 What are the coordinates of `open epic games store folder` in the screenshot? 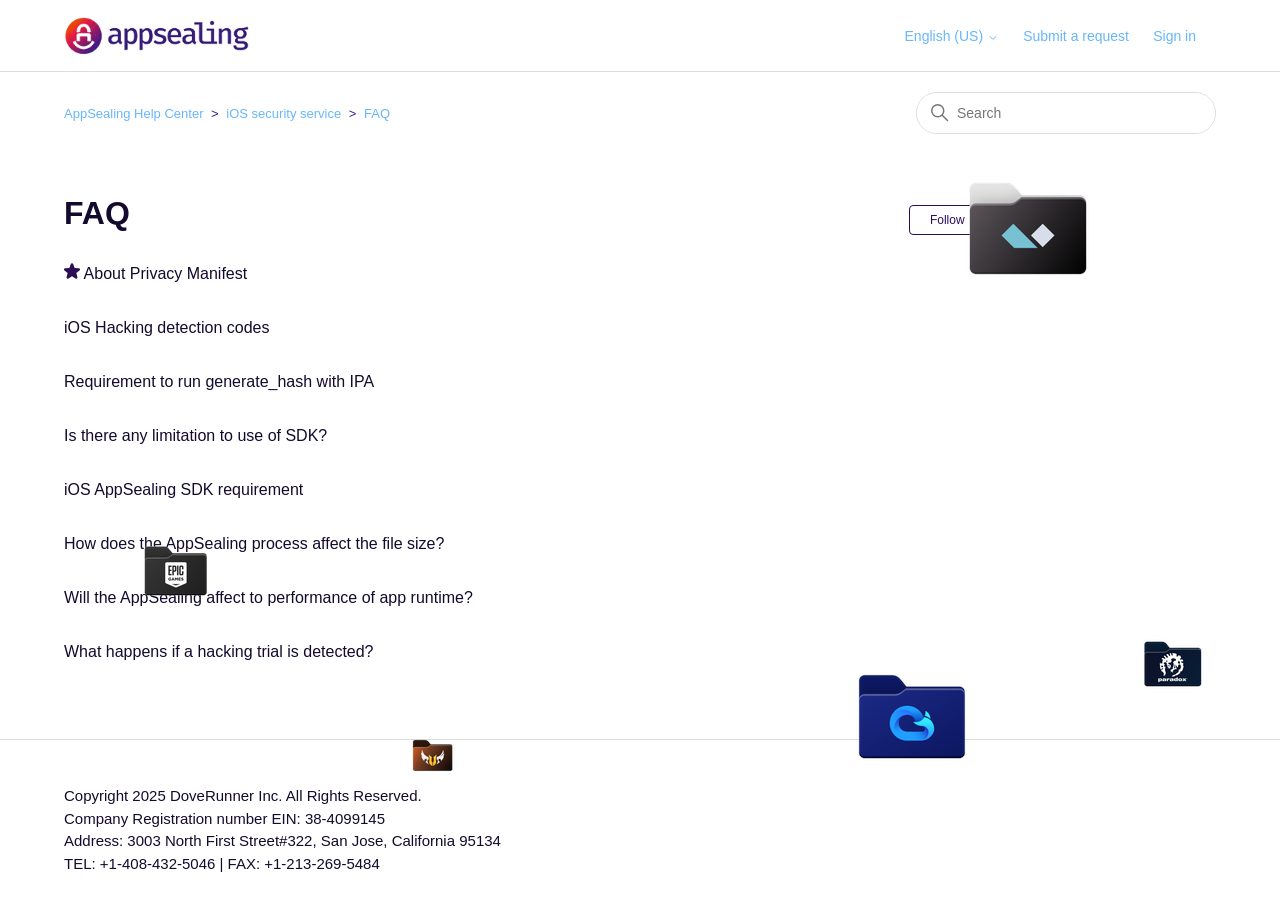 It's located at (175, 572).